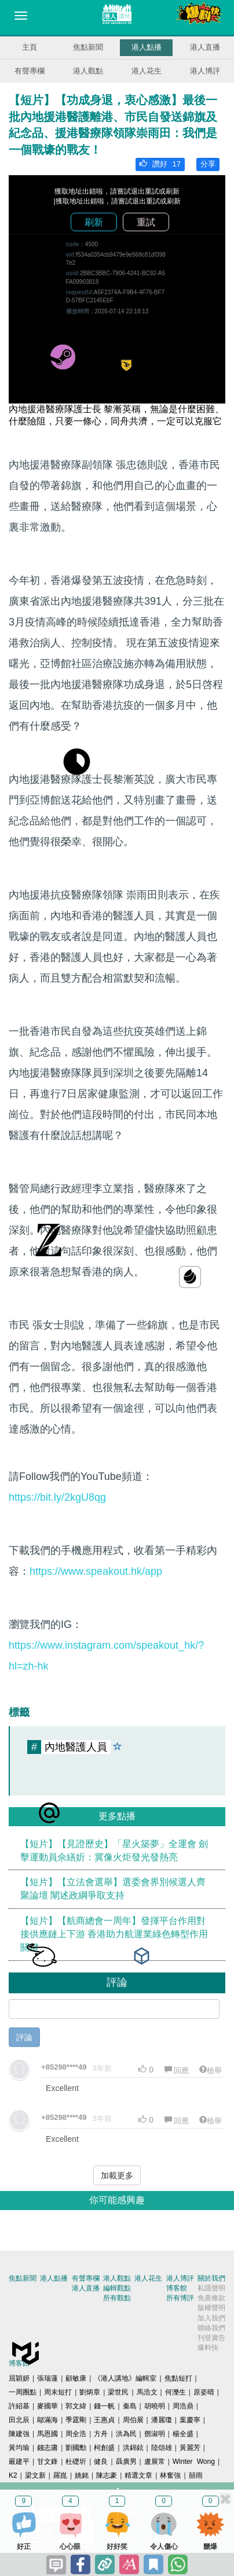  I want to click on open mail.ru email service, so click(49, 1813).